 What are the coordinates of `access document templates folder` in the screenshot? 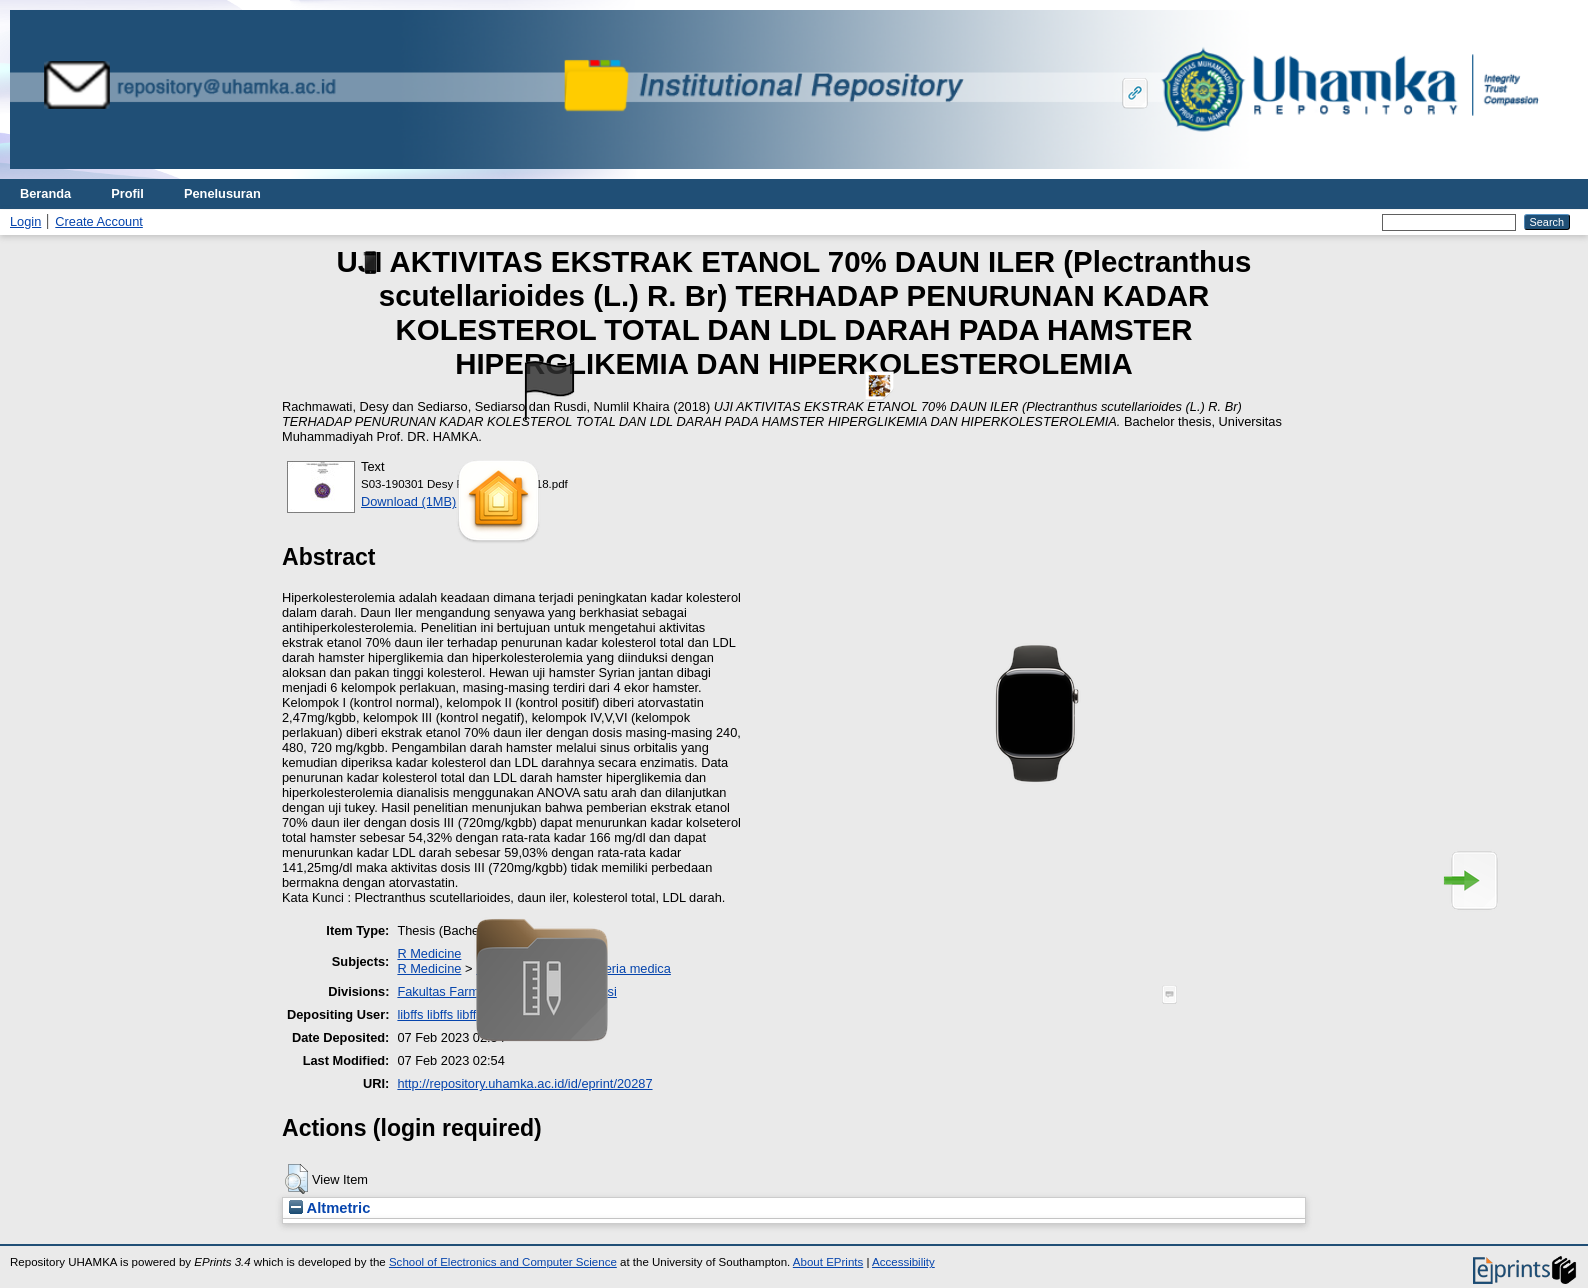 It's located at (542, 980).